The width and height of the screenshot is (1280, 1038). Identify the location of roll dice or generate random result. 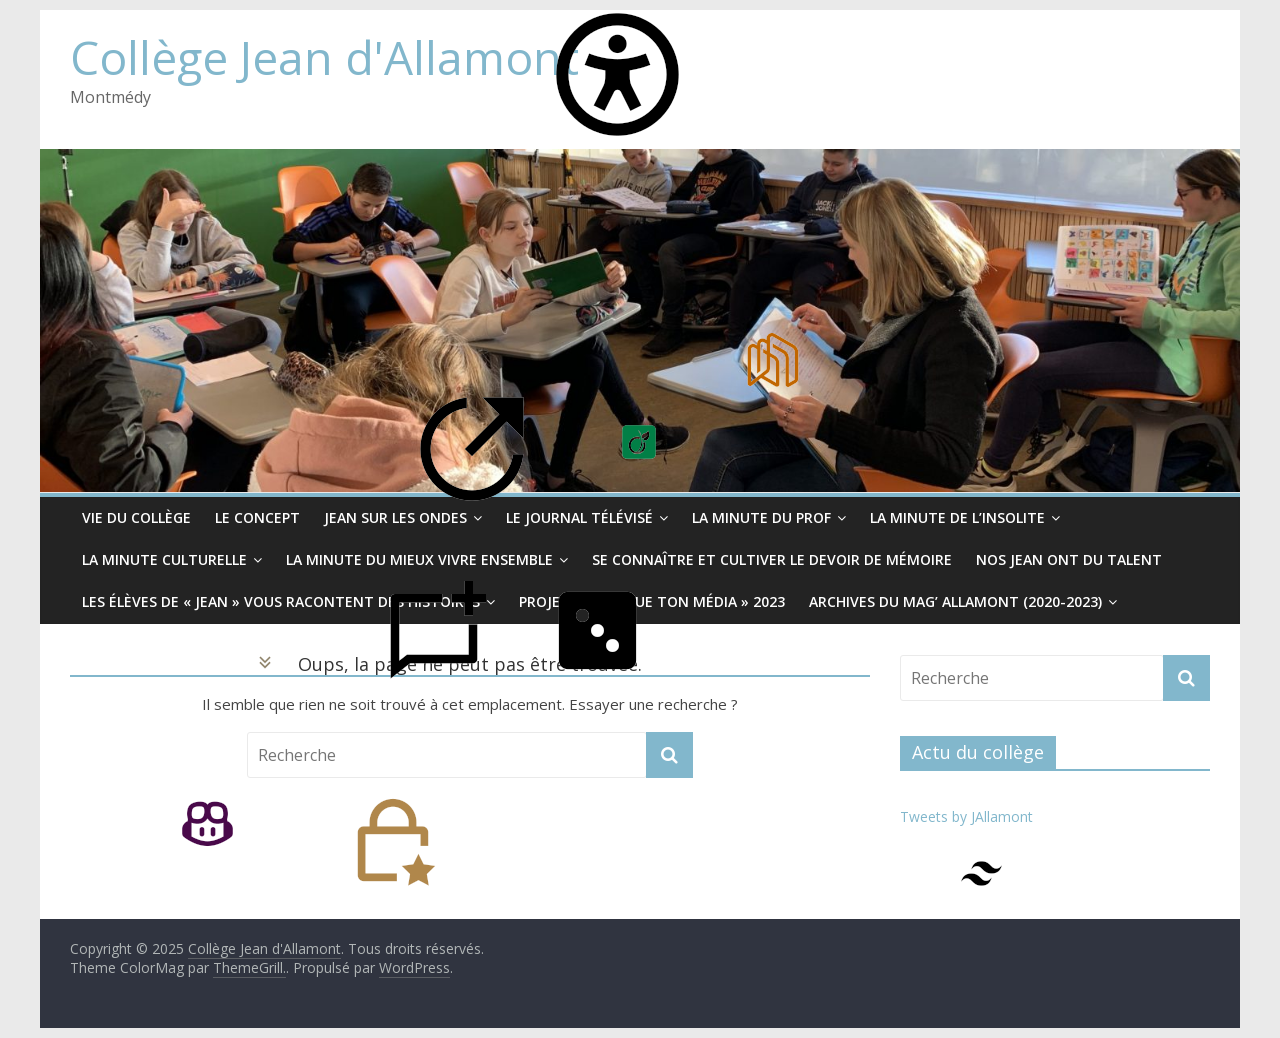
(597, 630).